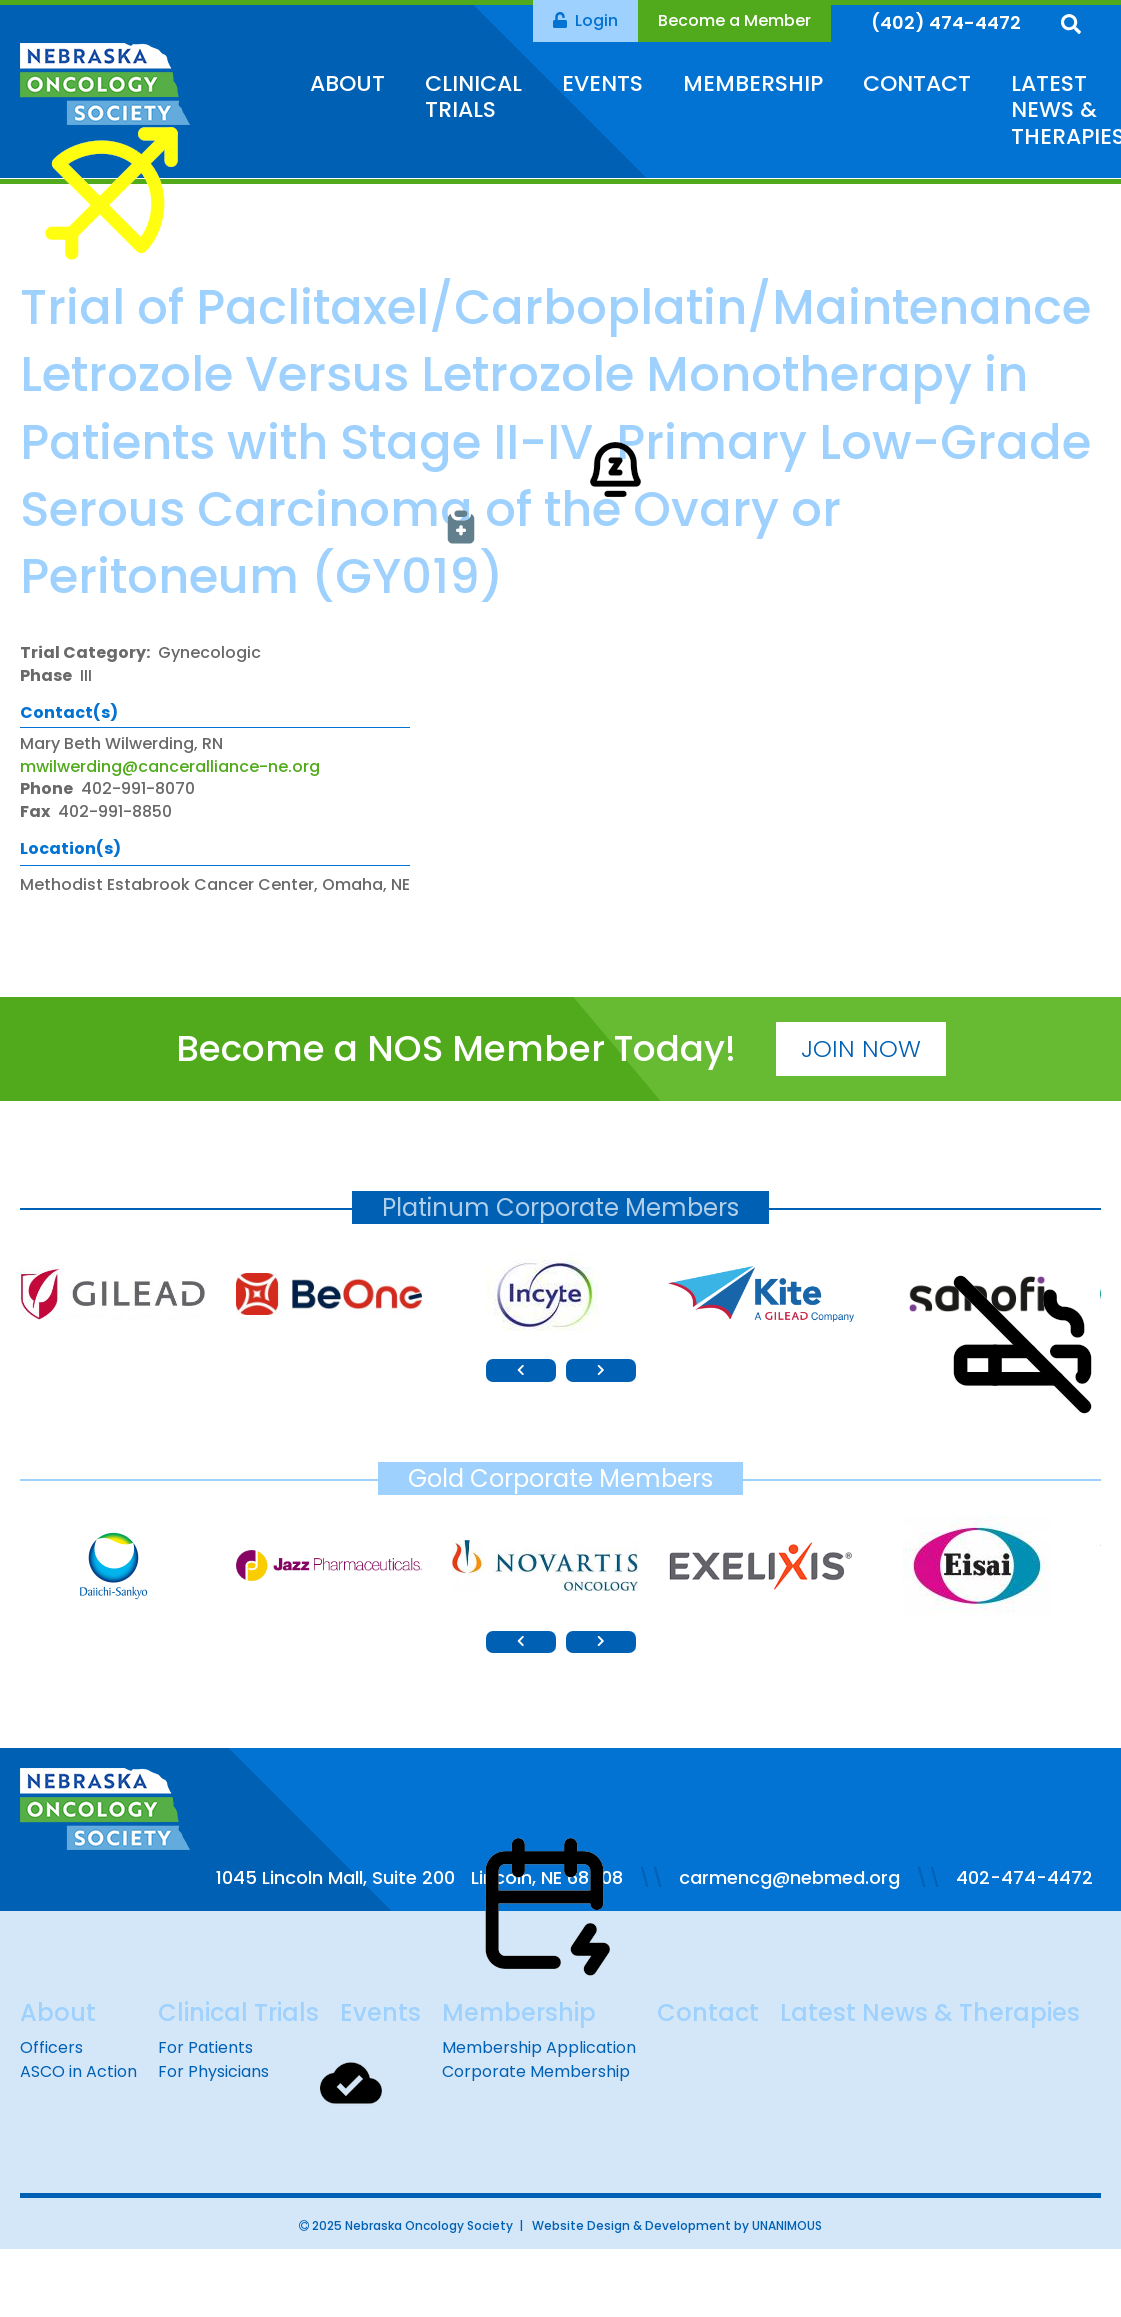 This screenshot has width=1121, height=2317. I want to click on snooze notifications, so click(615, 469).